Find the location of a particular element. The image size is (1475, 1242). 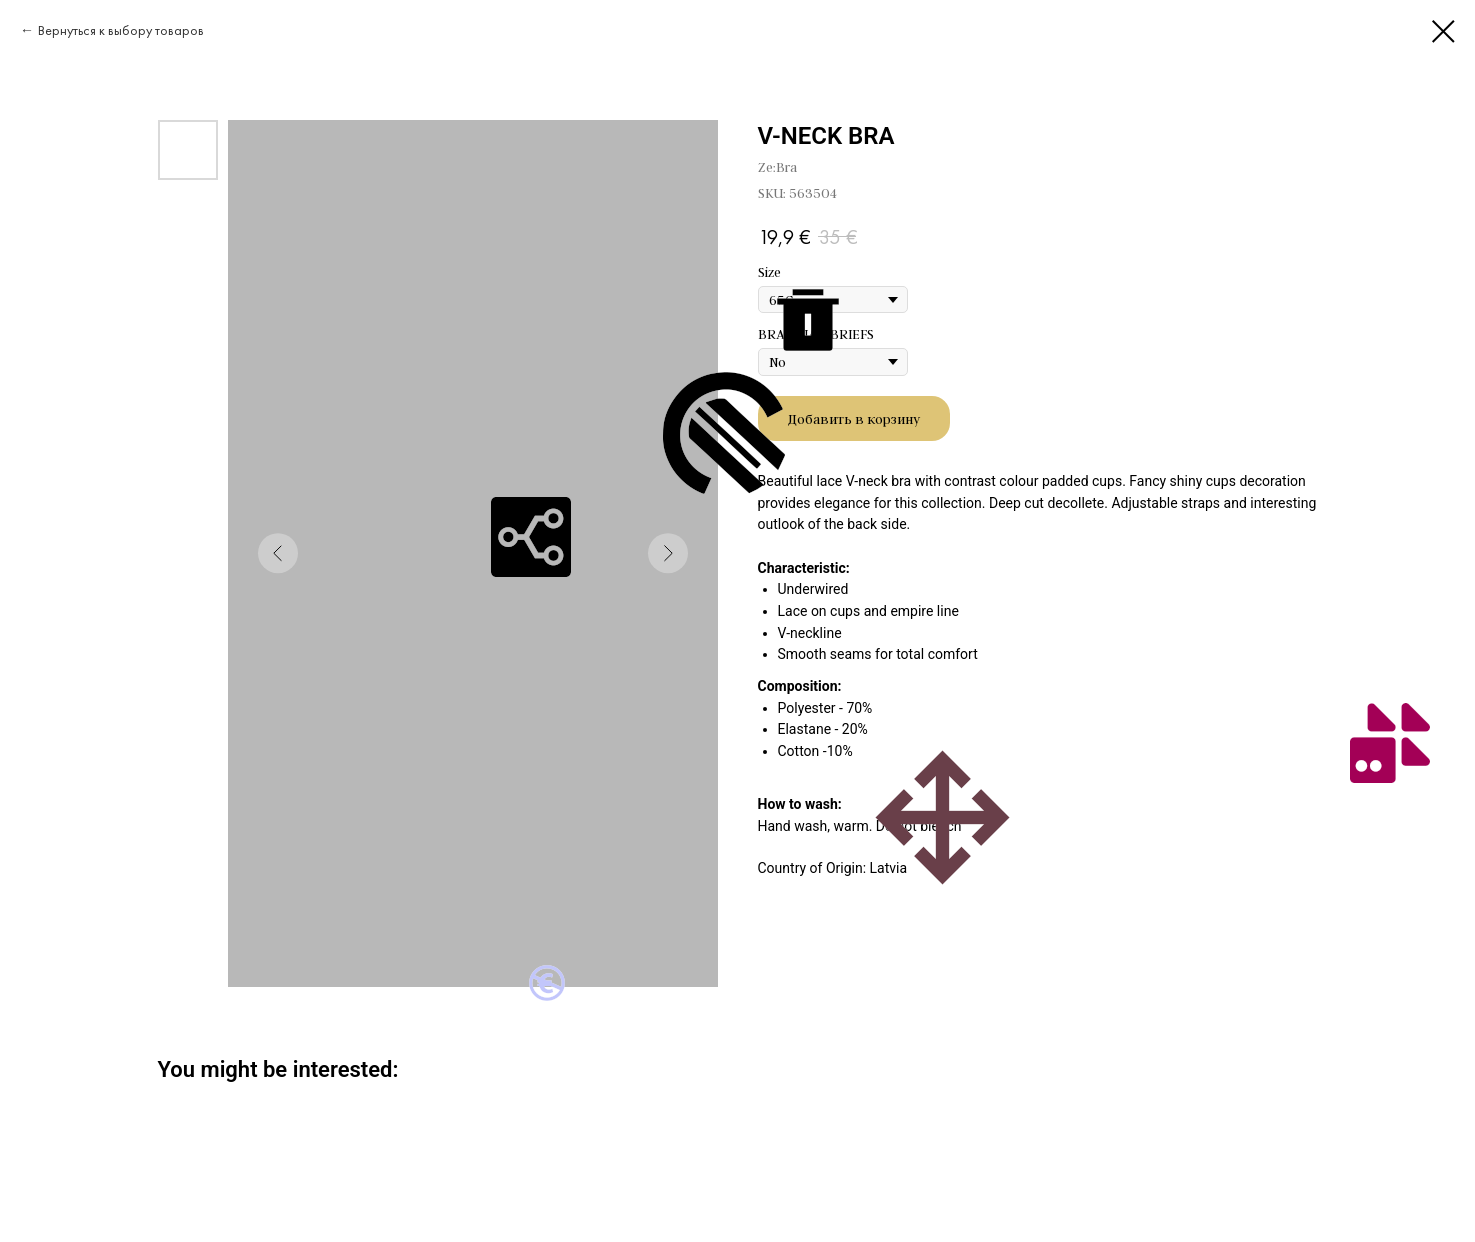

drag to reposition element is located at coordinates (942, 817).